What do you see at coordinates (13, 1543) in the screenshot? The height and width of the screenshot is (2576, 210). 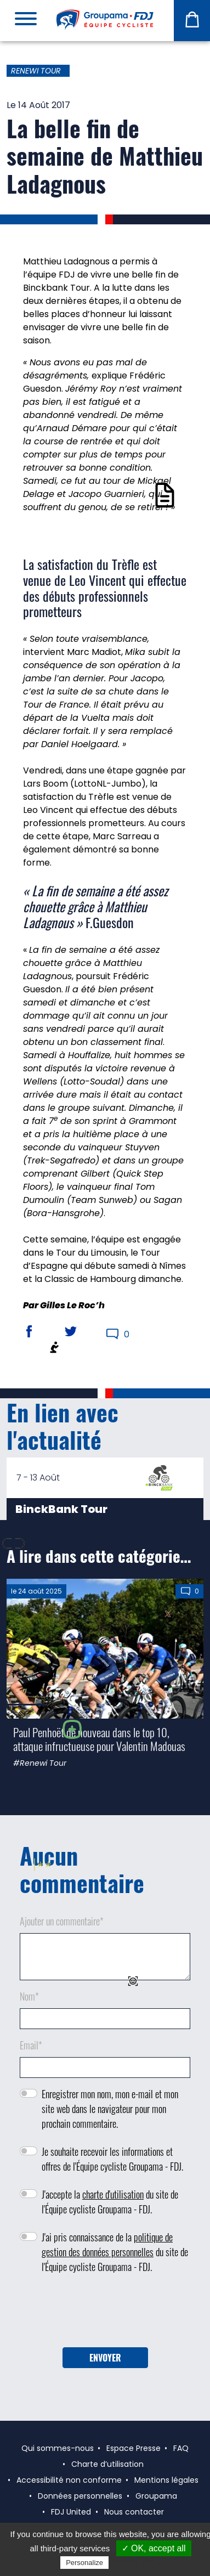 I see `unlink or disconnect a linked item` at bounding box center [13, 1543].